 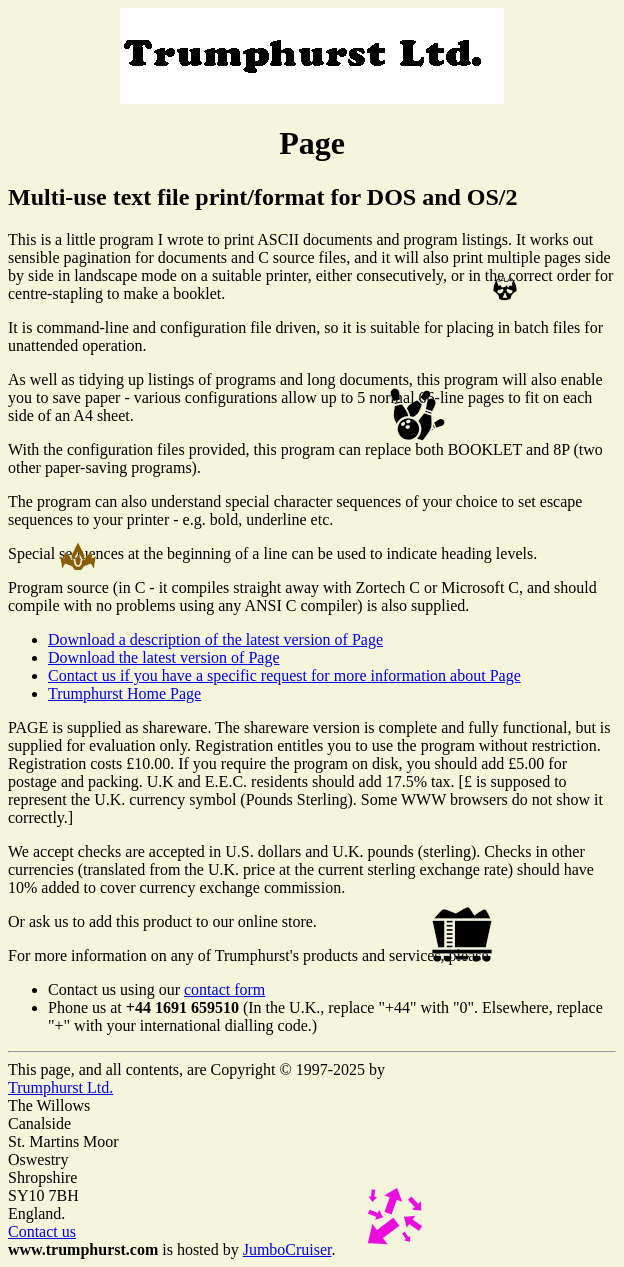 I want to click on indicates coal or mining resources in inventory, so click(x=462, y=932).